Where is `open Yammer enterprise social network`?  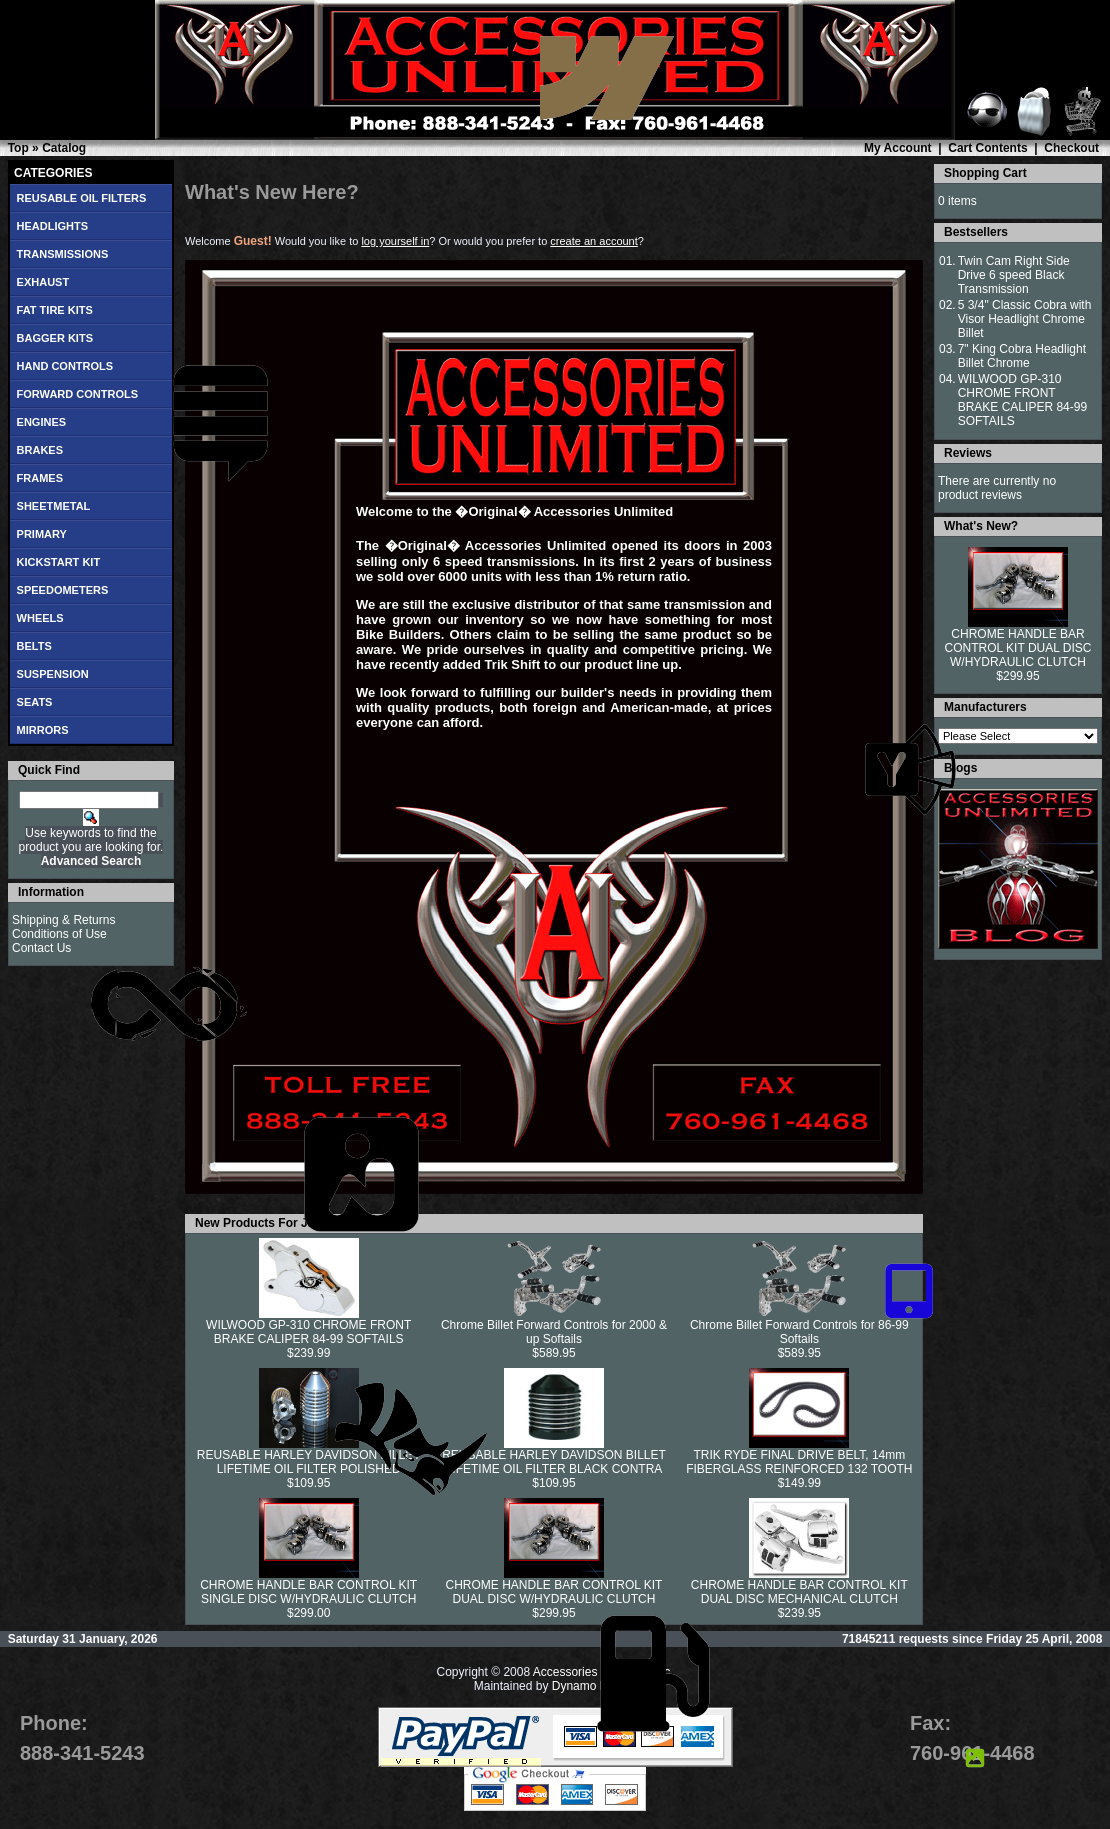
open Yammer enterprise social network is located at coordinates (910, 769).